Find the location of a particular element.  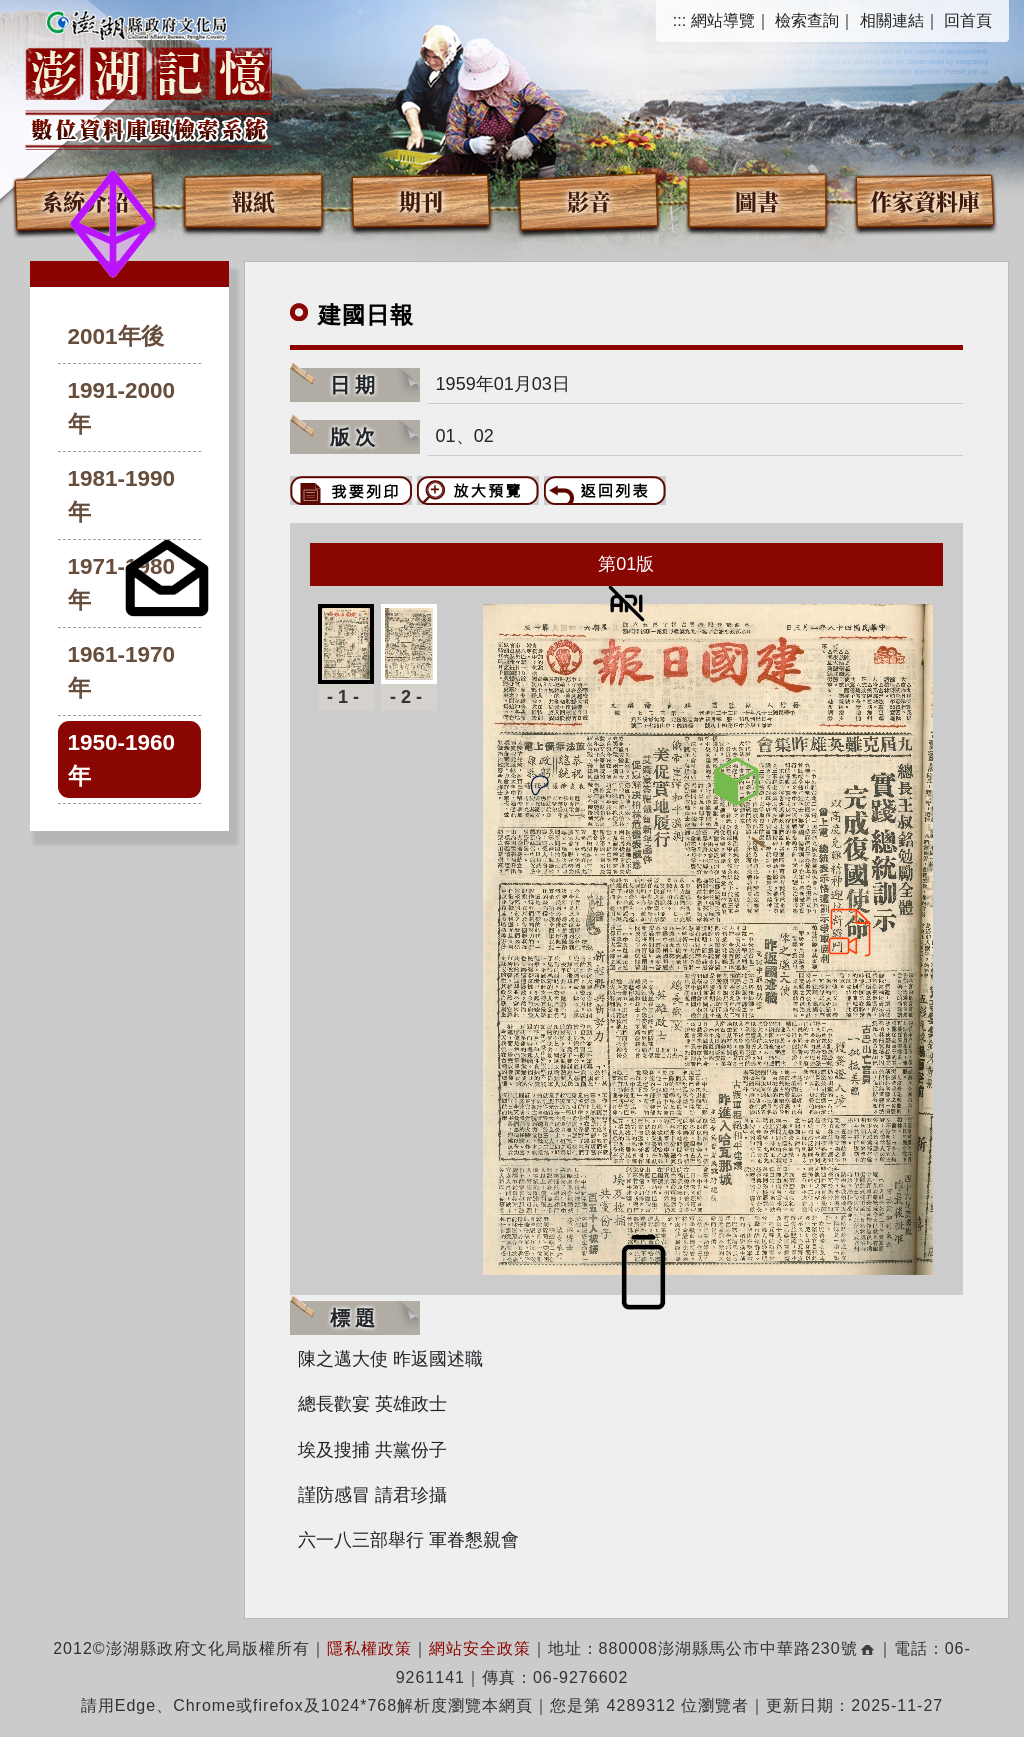

access a video file is located at coordinates (850, 932).